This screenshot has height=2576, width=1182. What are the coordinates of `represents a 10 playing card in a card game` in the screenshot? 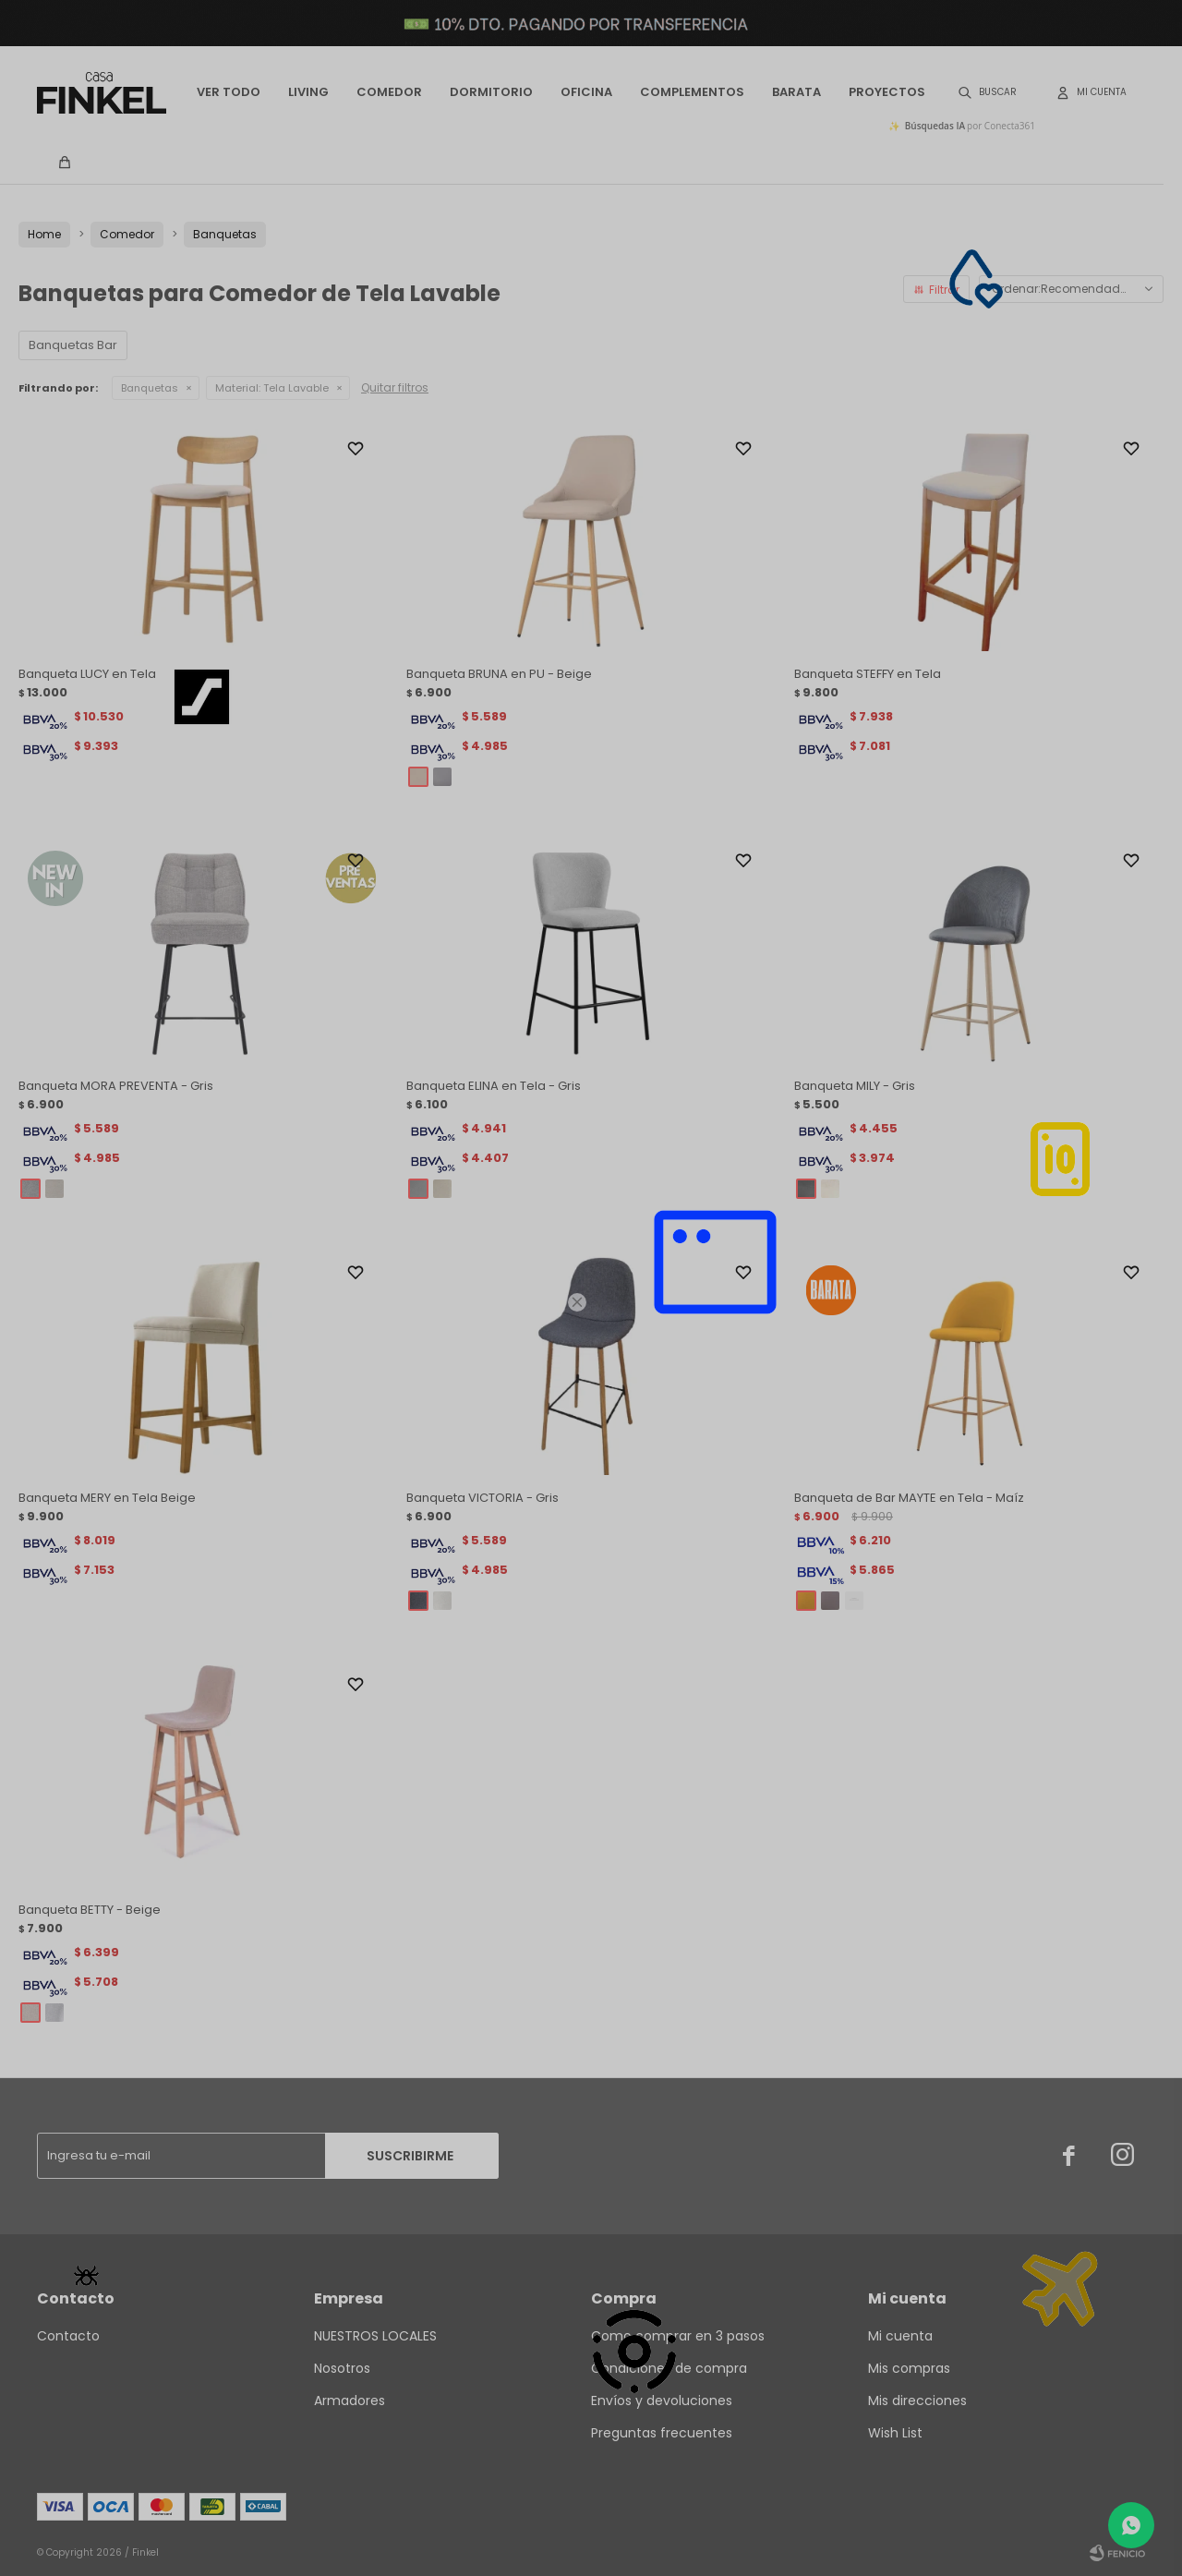 It's located at (1060, 1159).